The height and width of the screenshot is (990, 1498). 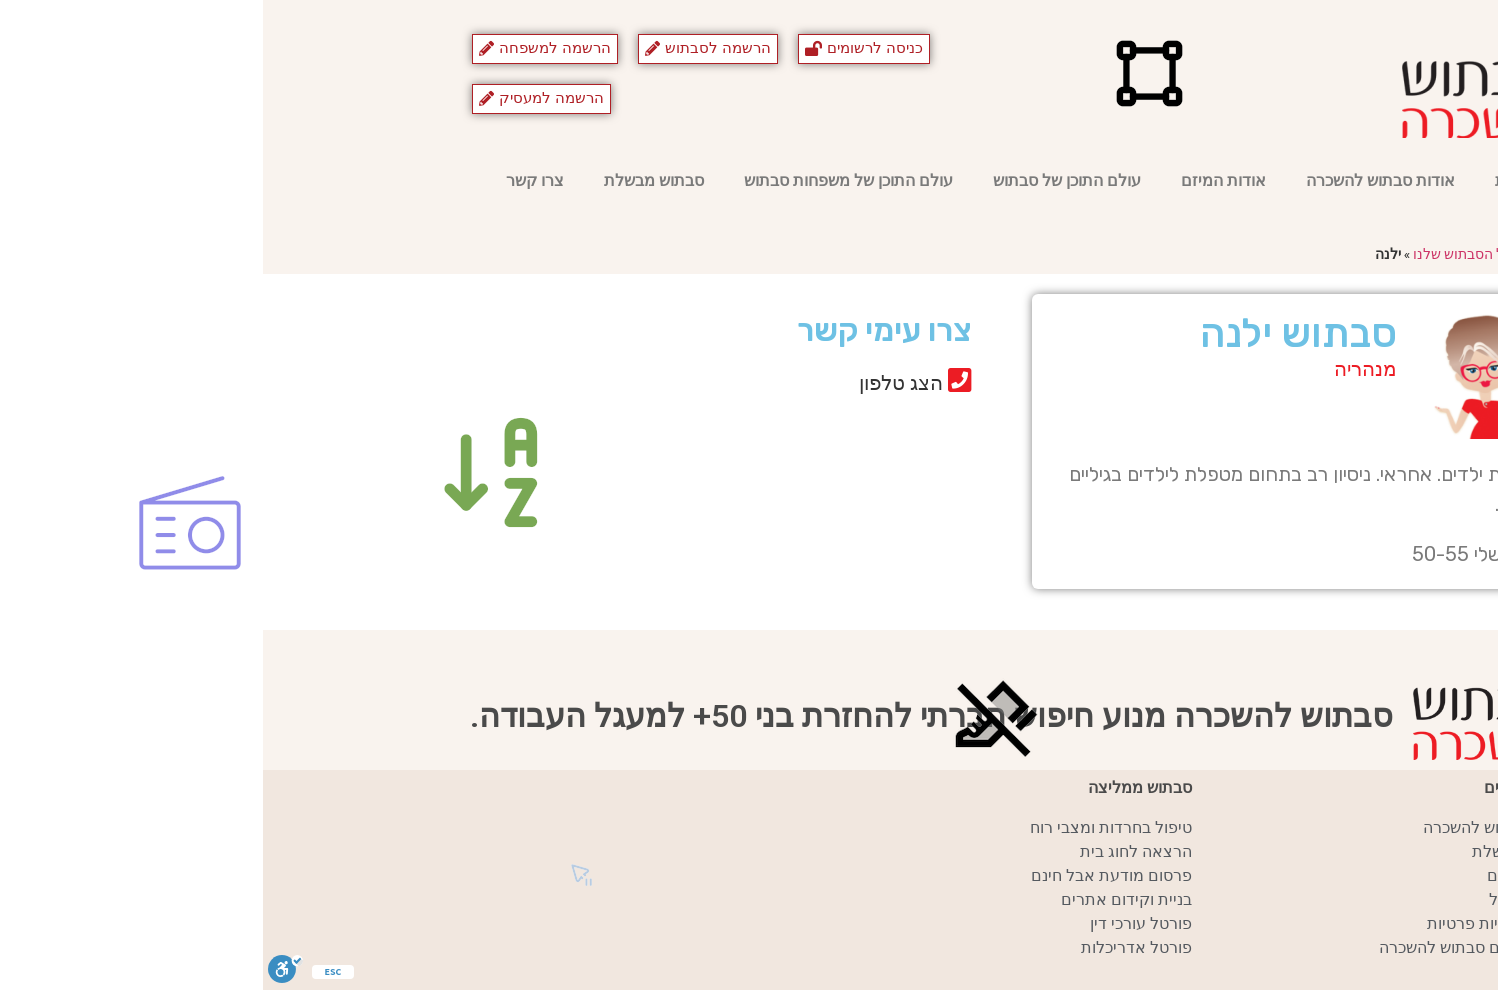 I want to click on access vector editing tools, so click(x=1149, y=73).